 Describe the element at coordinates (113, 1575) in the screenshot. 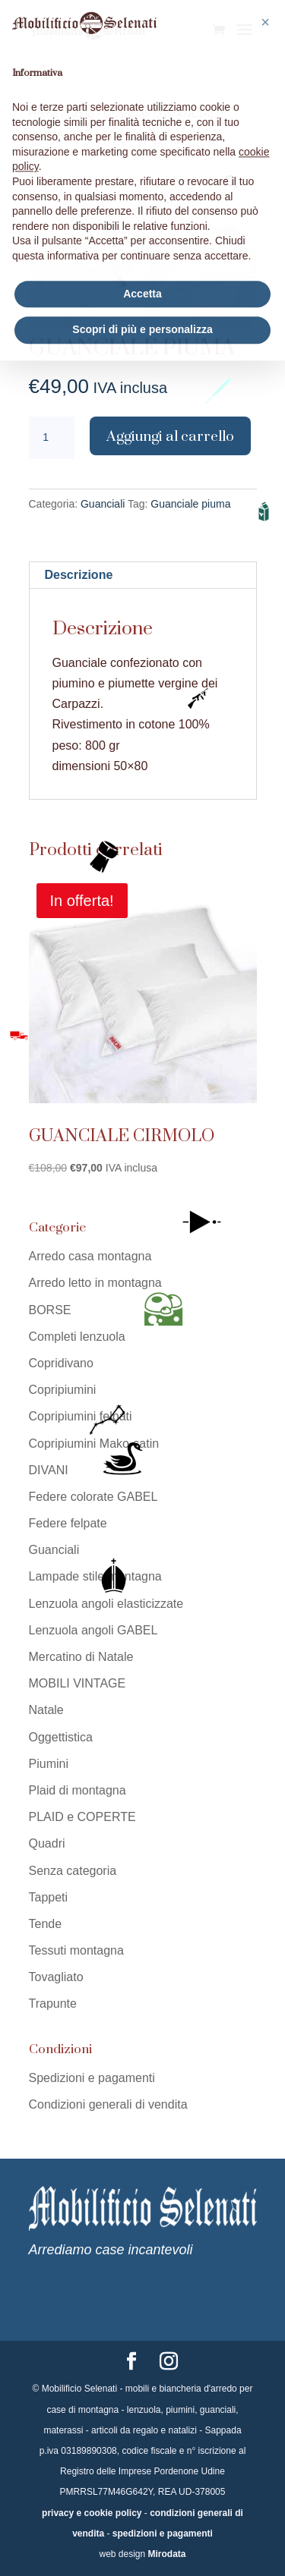

I see `indicates religious or papal content` at that location.